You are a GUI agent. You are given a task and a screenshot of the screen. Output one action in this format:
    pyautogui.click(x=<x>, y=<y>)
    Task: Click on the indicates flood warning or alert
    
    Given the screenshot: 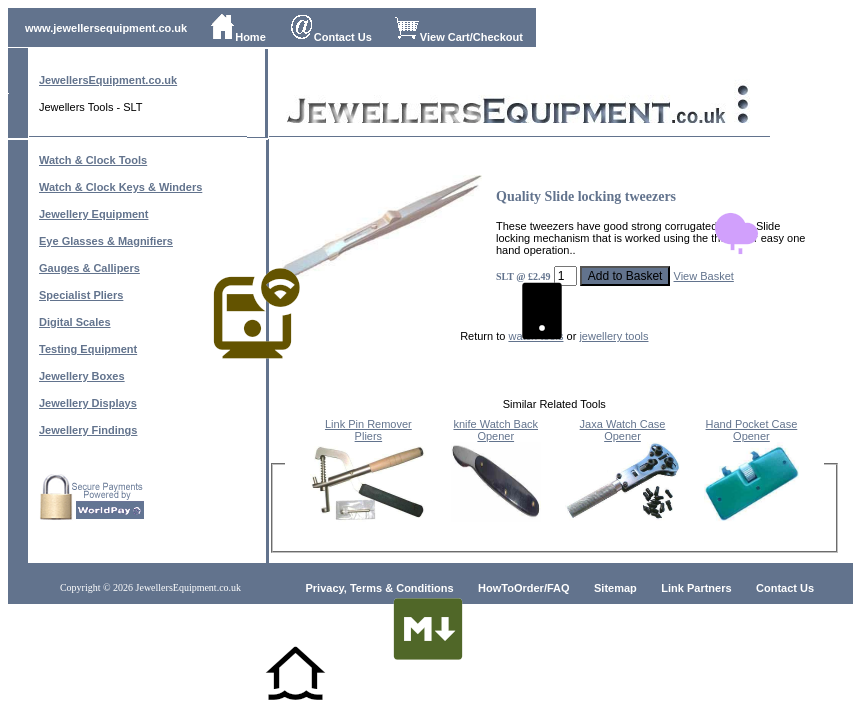 What is the action you would take?
    pyautogui.click(x=295, y=675)
    